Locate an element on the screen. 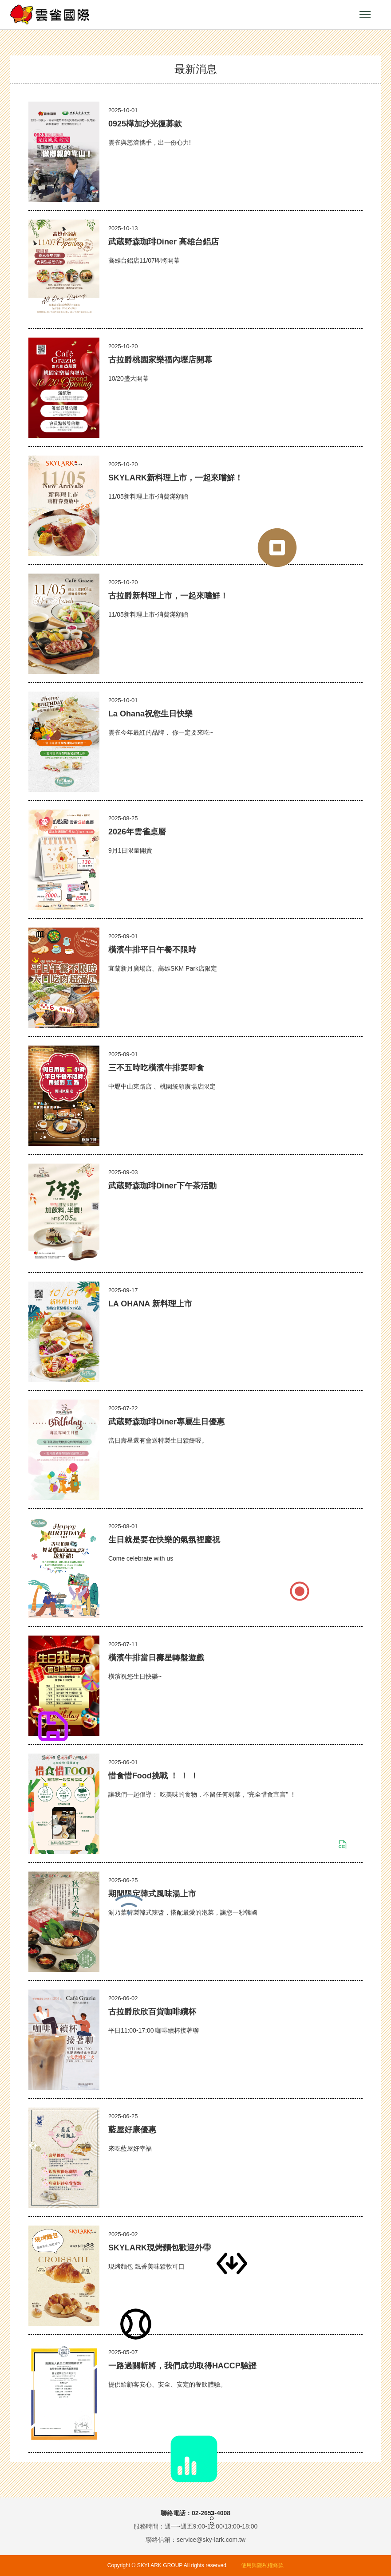  indicates moderate wifi signal strength is located at coordinates (129, 1900).